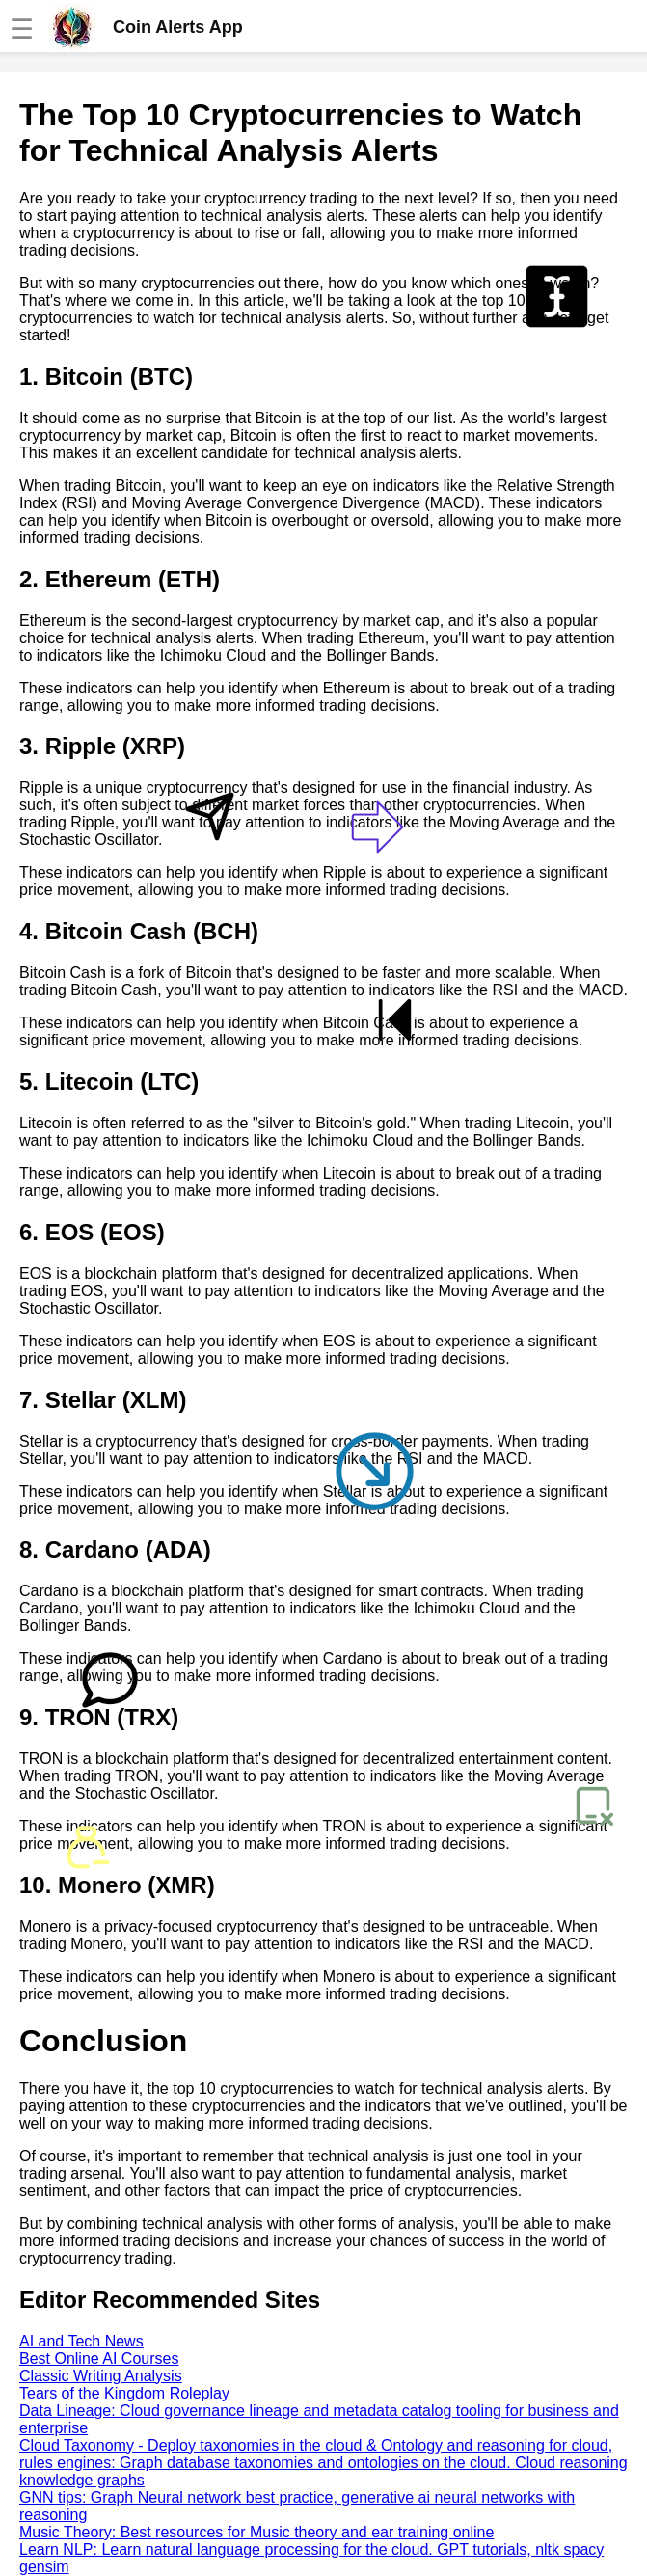  What do you see at coordinates (212, 814) in the screenshot?
I see `send a message` at bounding box center [212, 814].